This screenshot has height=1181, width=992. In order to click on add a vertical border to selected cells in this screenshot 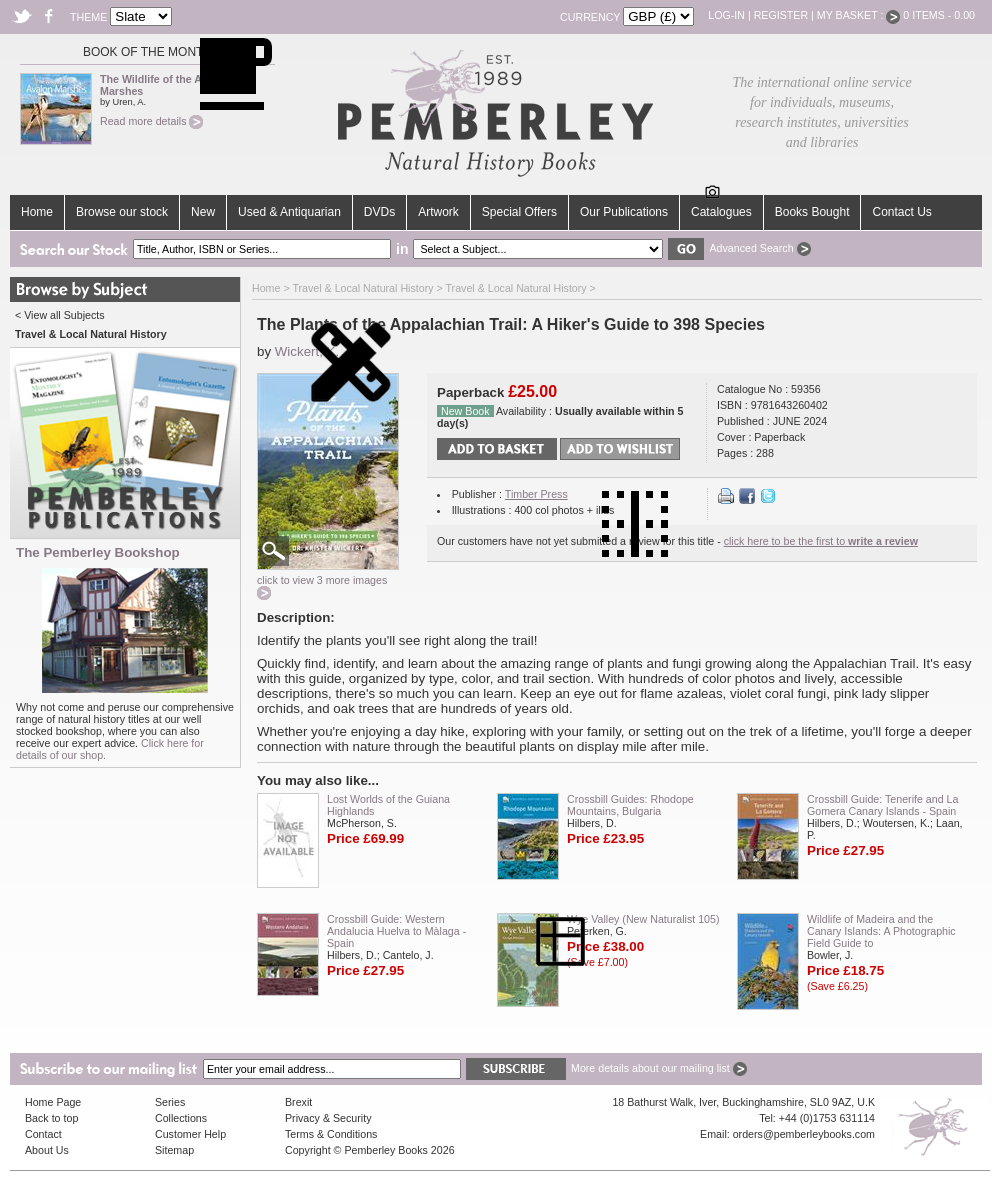, I will do `click(635, 524)`.